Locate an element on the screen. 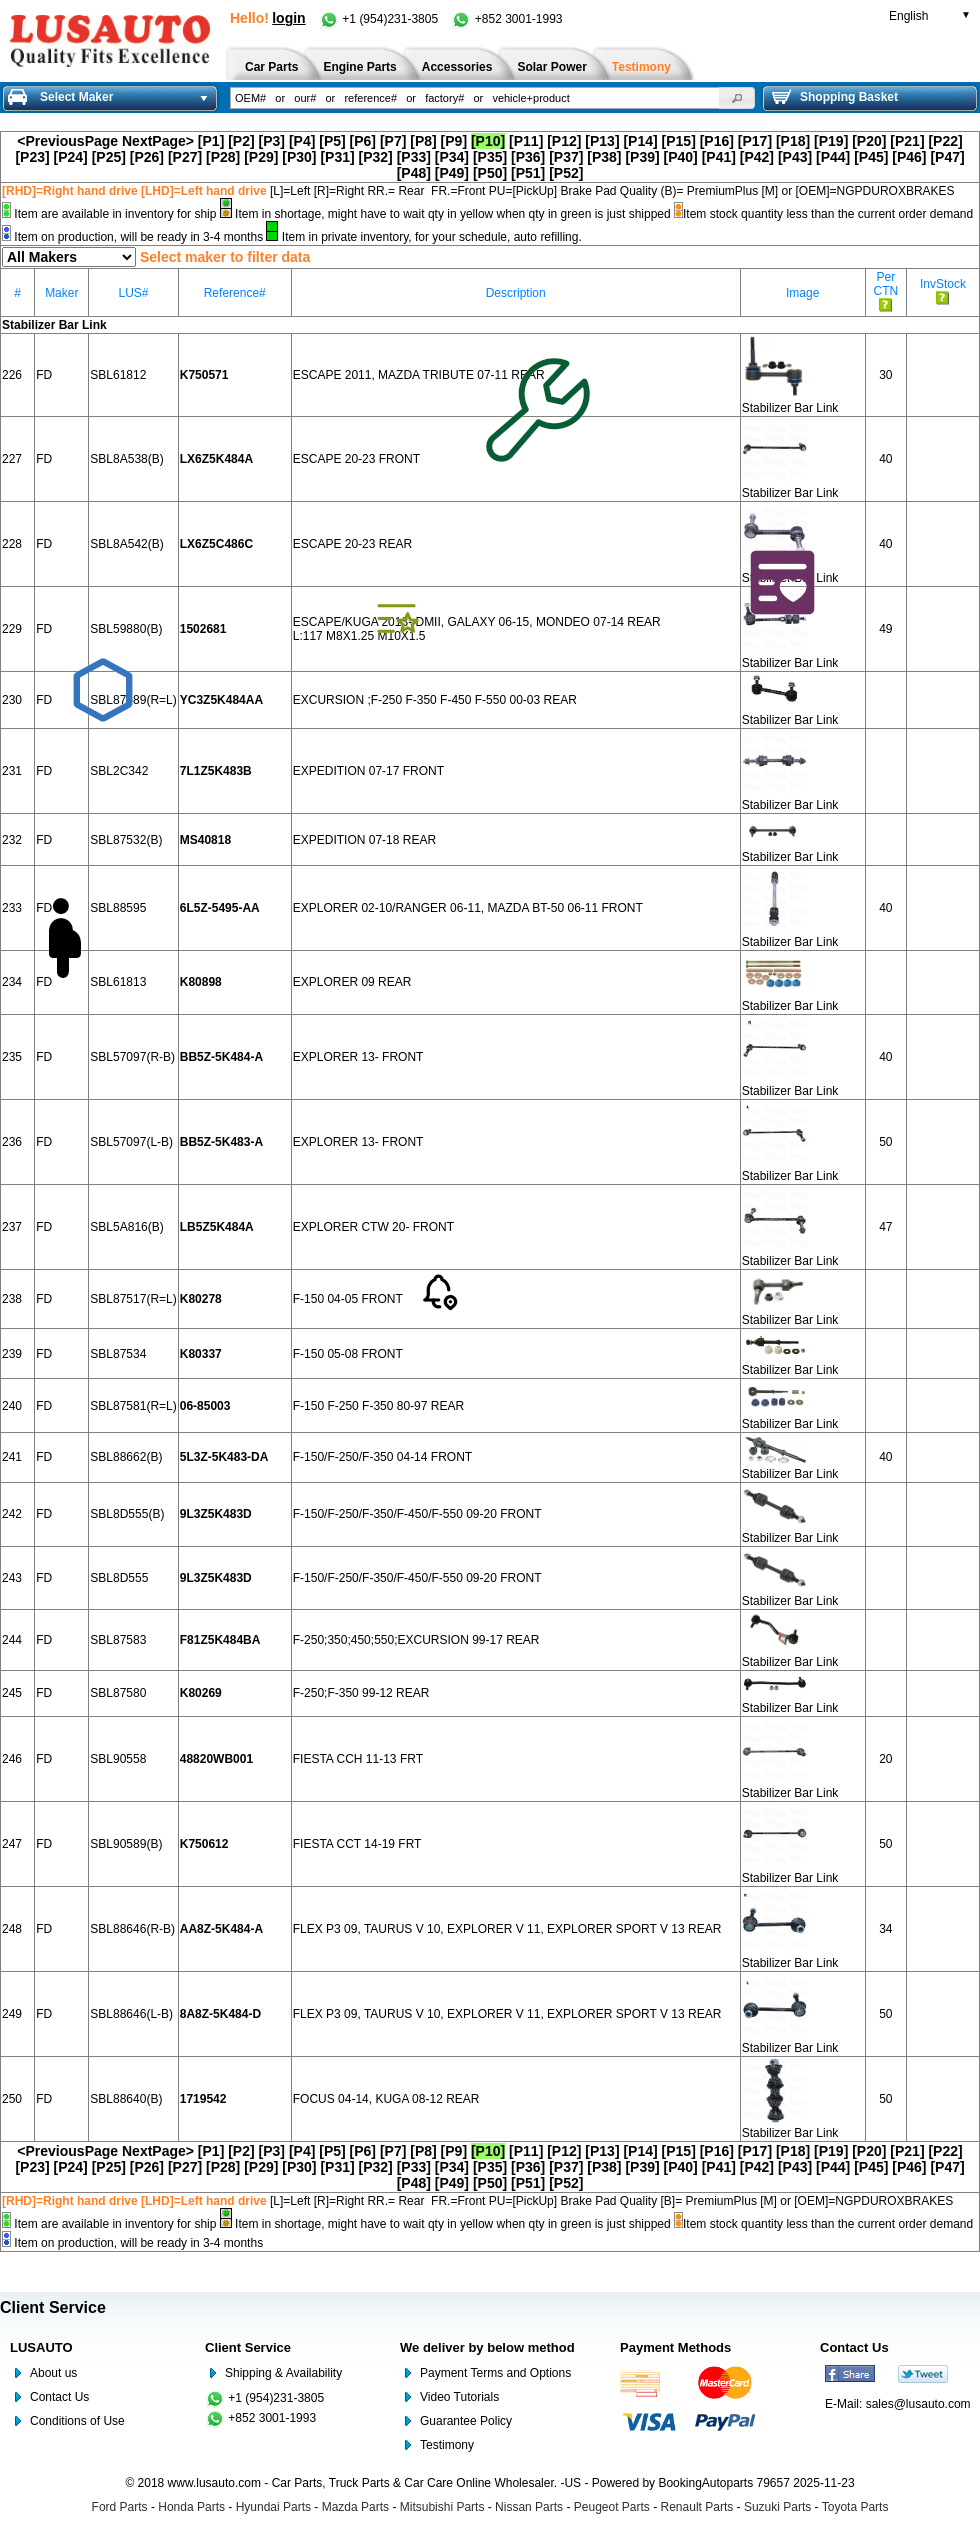  pin a notification to keep it visible is located at coordinates (438, 1291).